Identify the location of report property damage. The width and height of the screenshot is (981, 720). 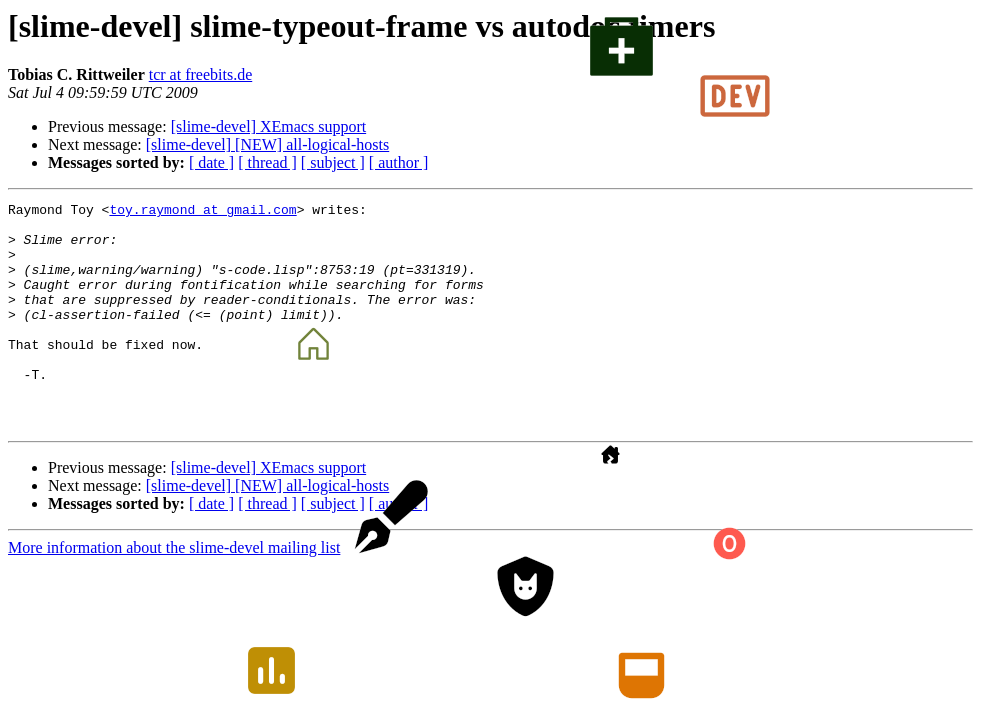
(610, 454).